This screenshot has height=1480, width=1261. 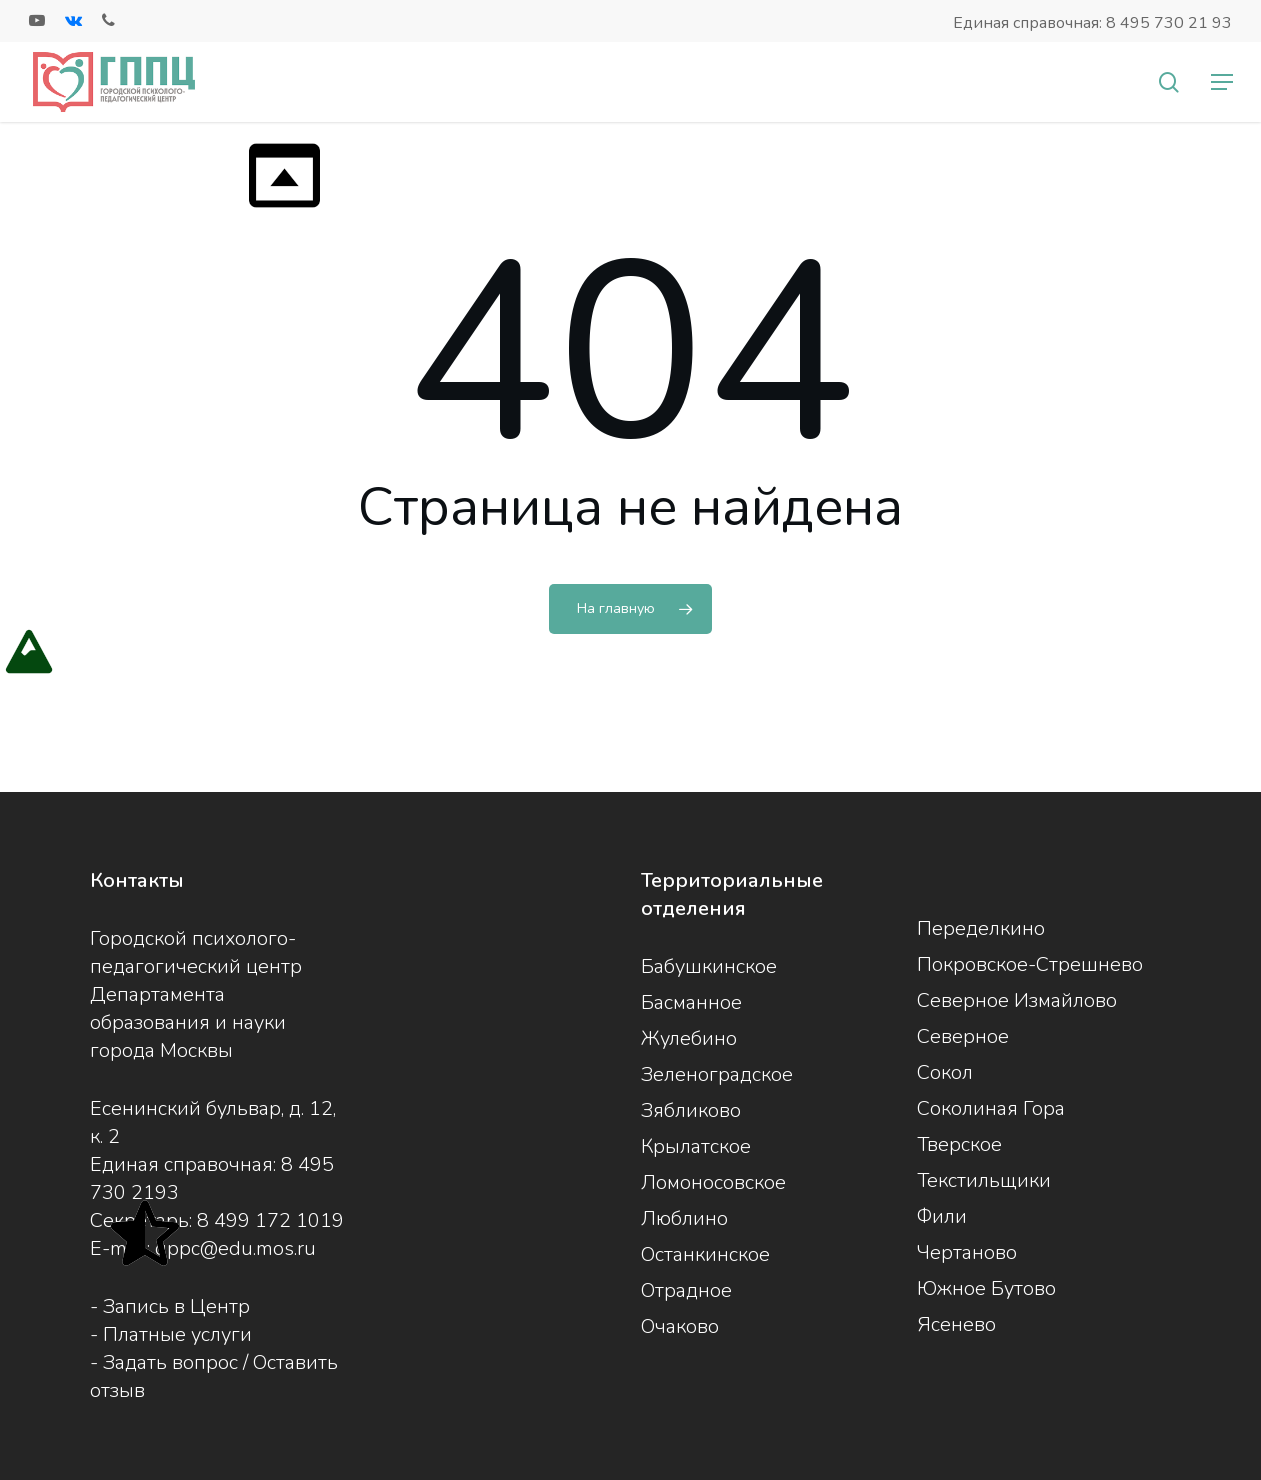 I want to click on view outdoor or nature-related content, so click(x=29, y=653).